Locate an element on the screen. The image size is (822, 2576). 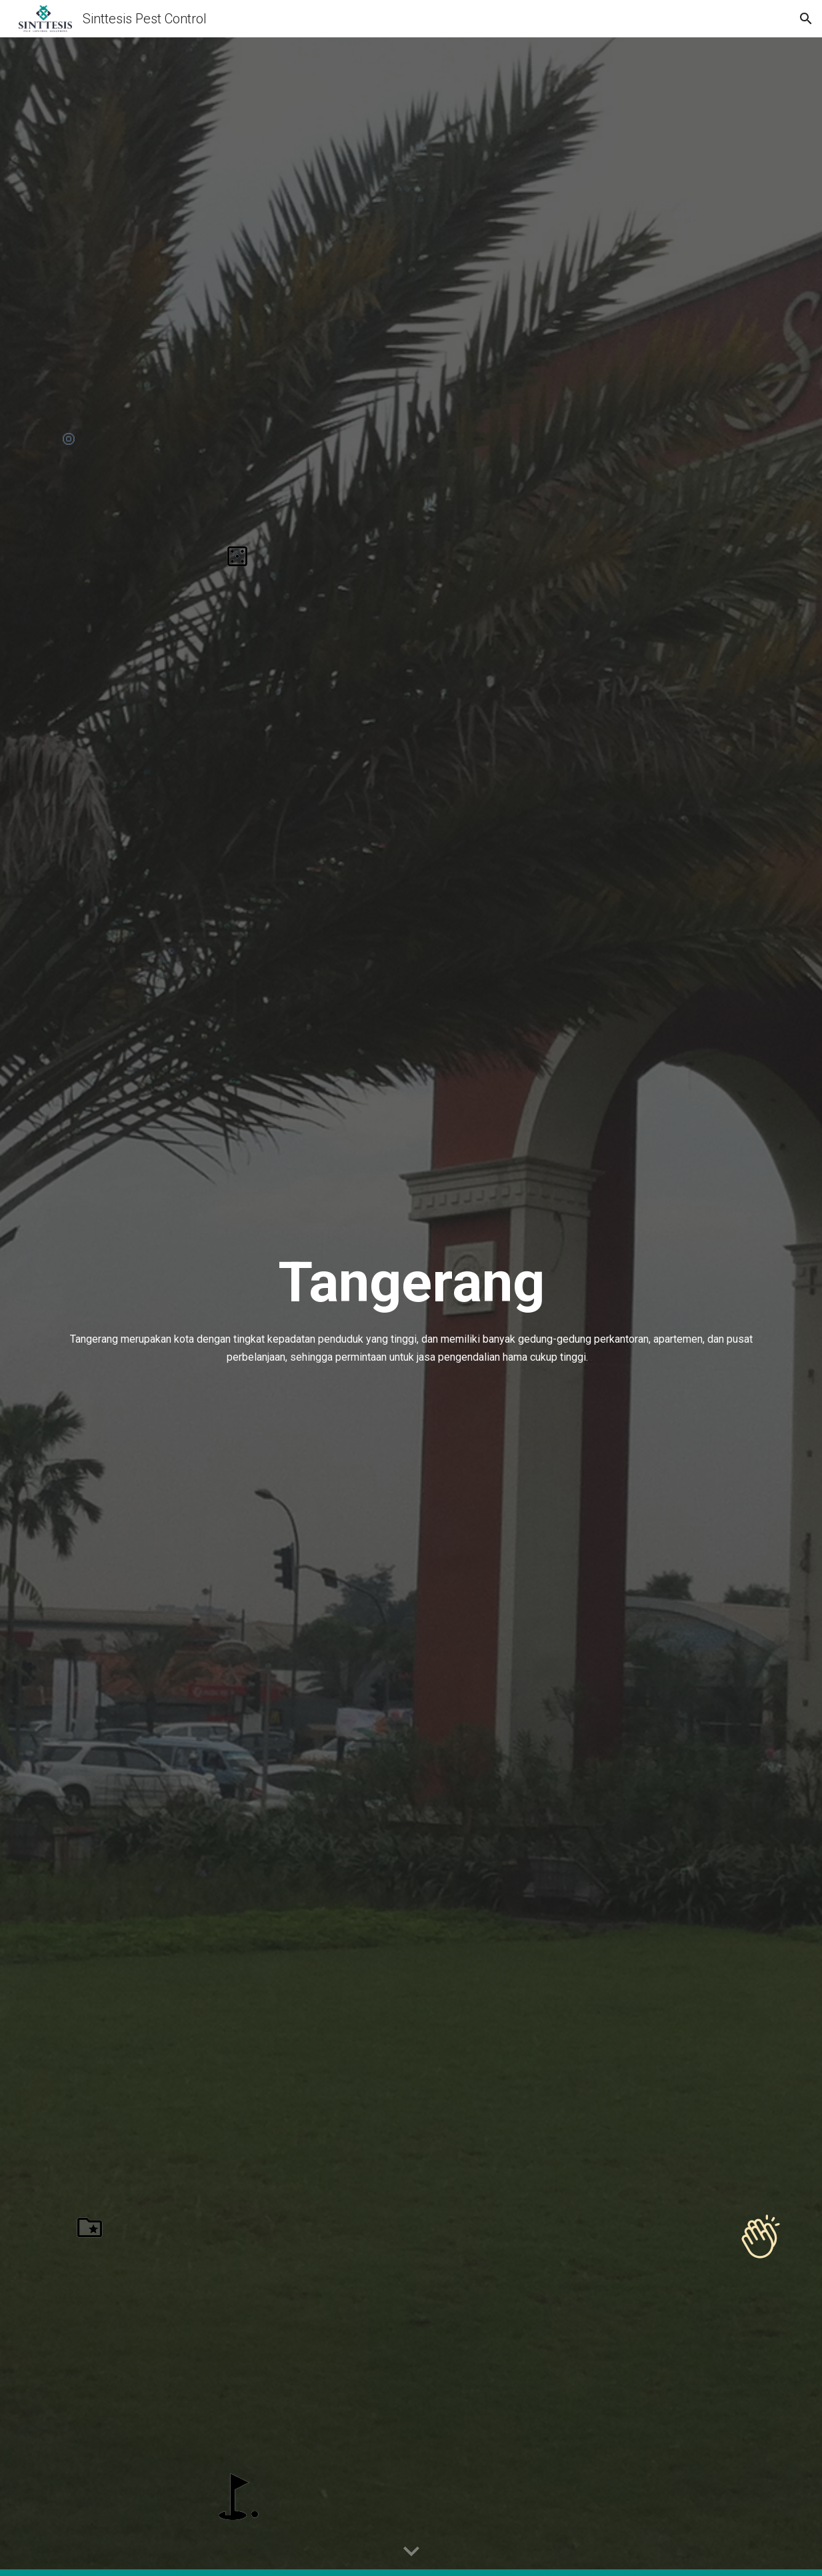
stop media playback is located at coordinates (69, 439).